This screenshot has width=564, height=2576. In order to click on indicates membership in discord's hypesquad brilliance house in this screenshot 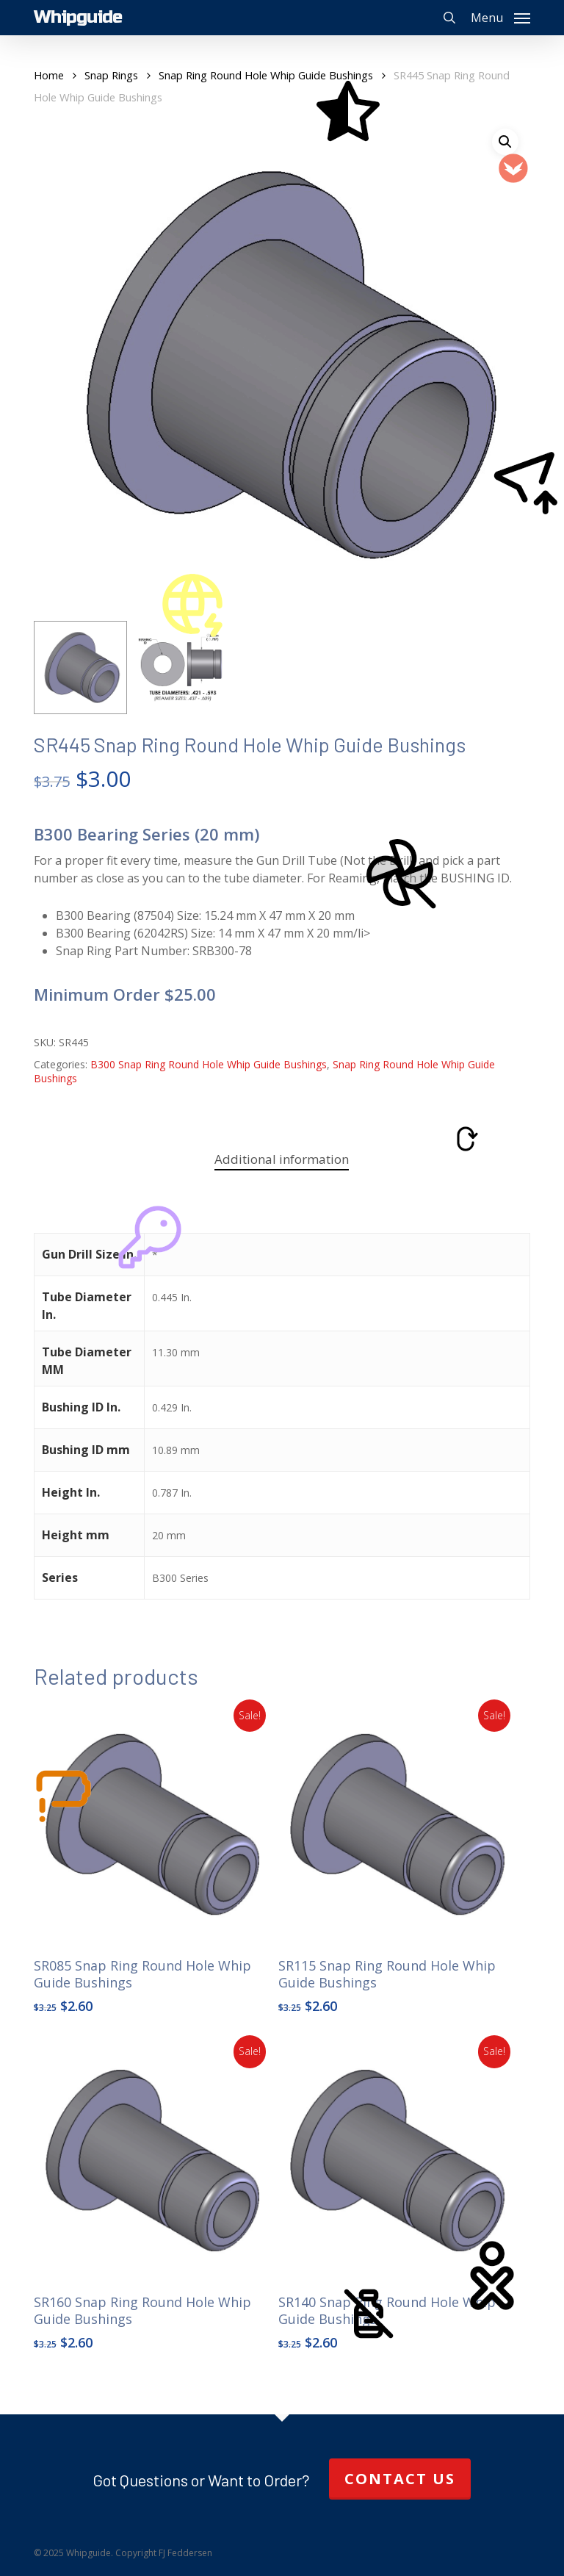, I will do `click(513, 168)`.